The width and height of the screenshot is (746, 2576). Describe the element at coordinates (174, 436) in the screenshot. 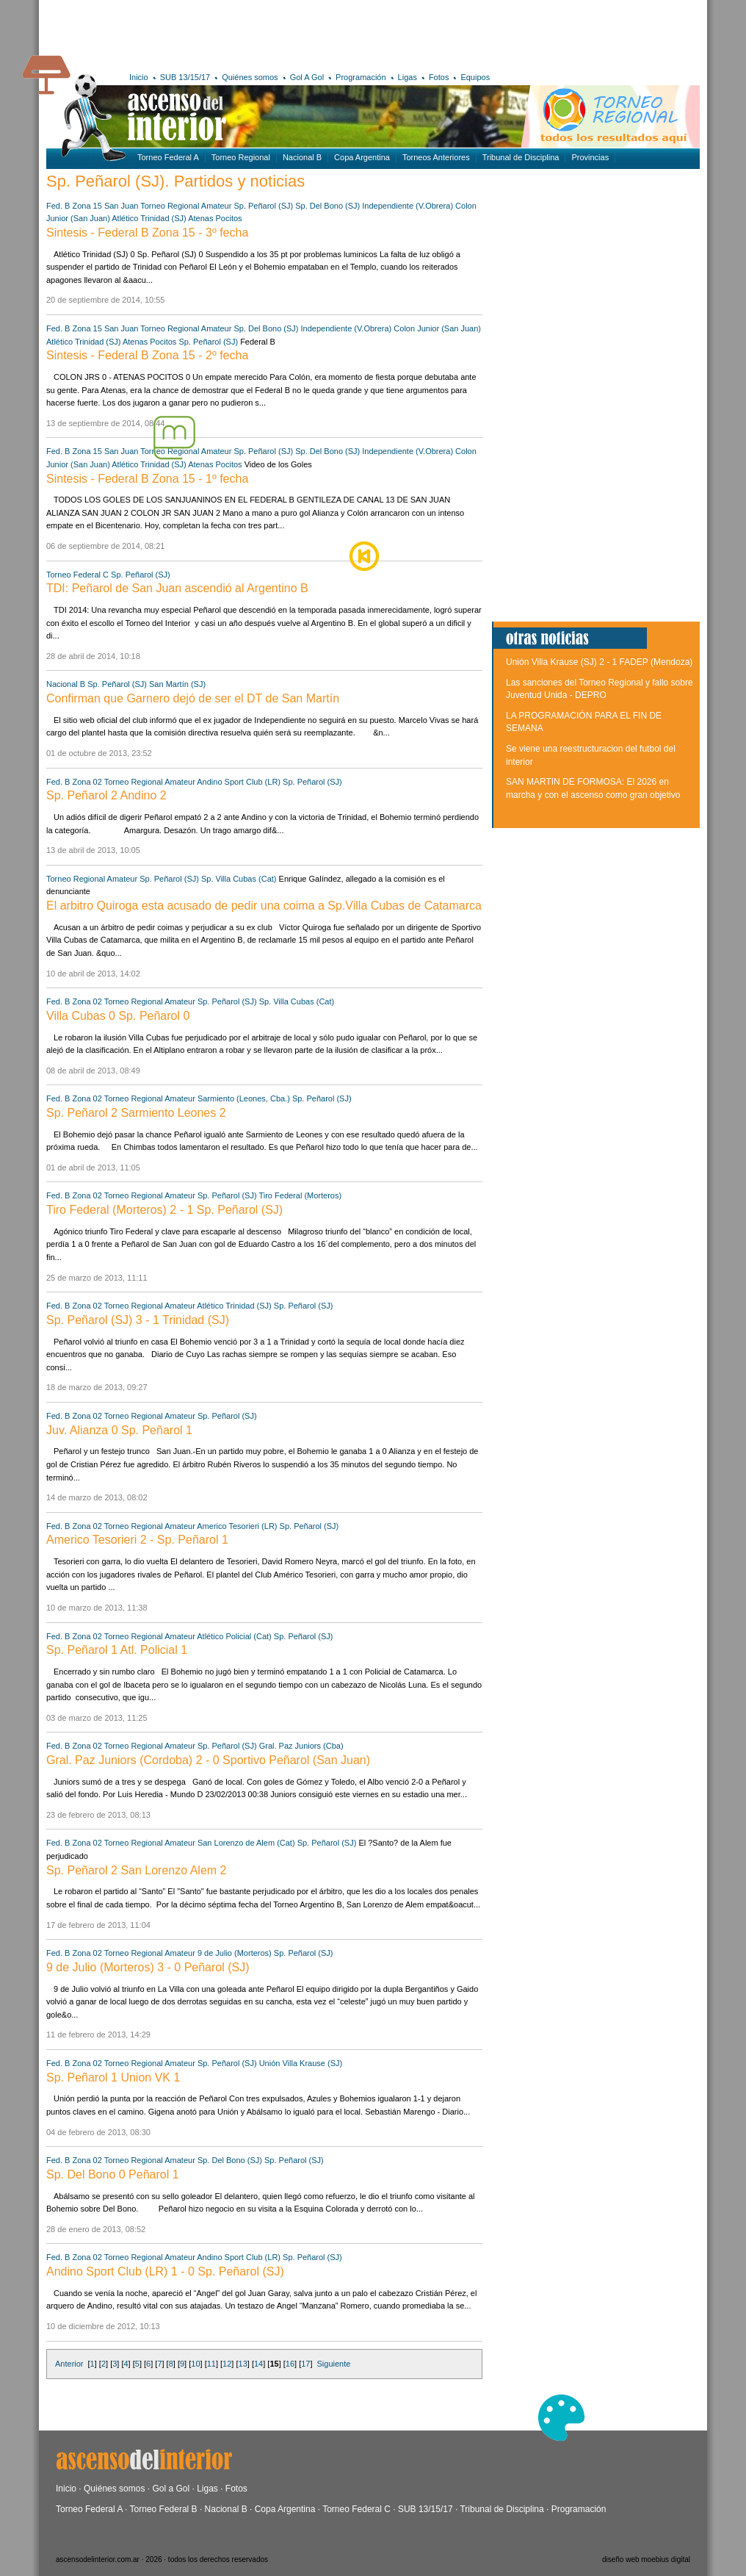

I see `open mastodon app` at that location.